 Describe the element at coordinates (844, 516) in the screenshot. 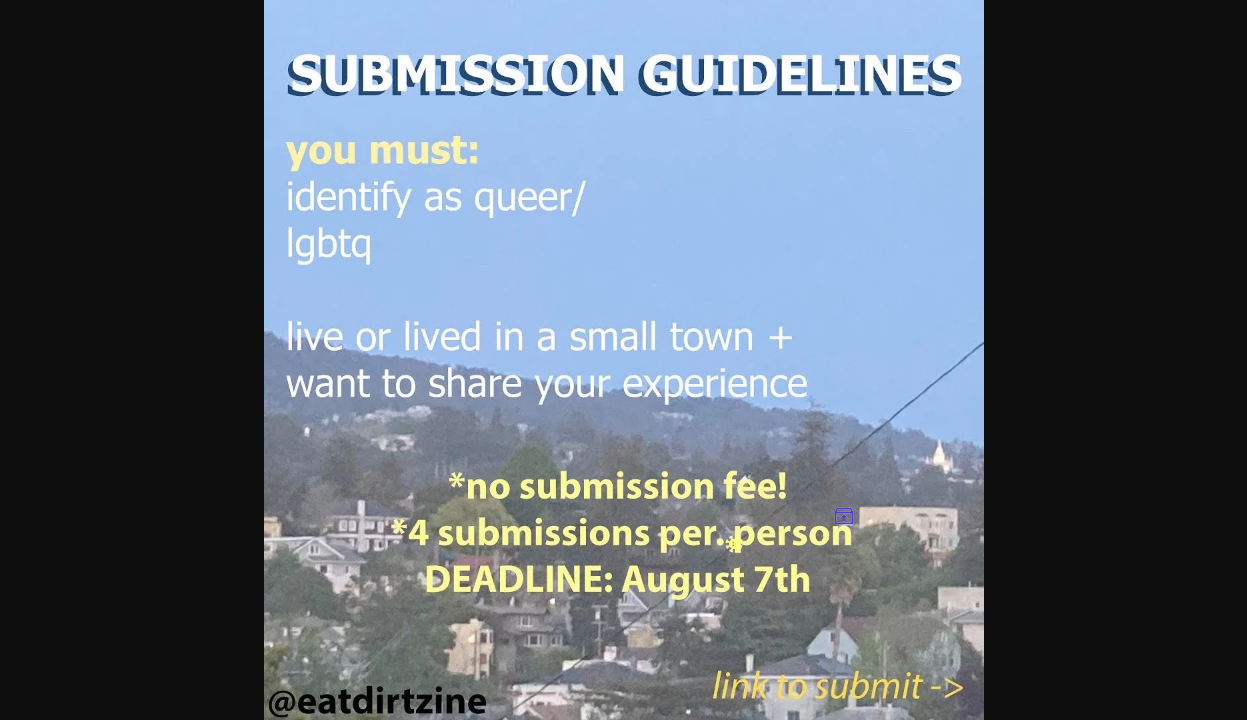

I see `unarchive a message or item from inbox` at that location.